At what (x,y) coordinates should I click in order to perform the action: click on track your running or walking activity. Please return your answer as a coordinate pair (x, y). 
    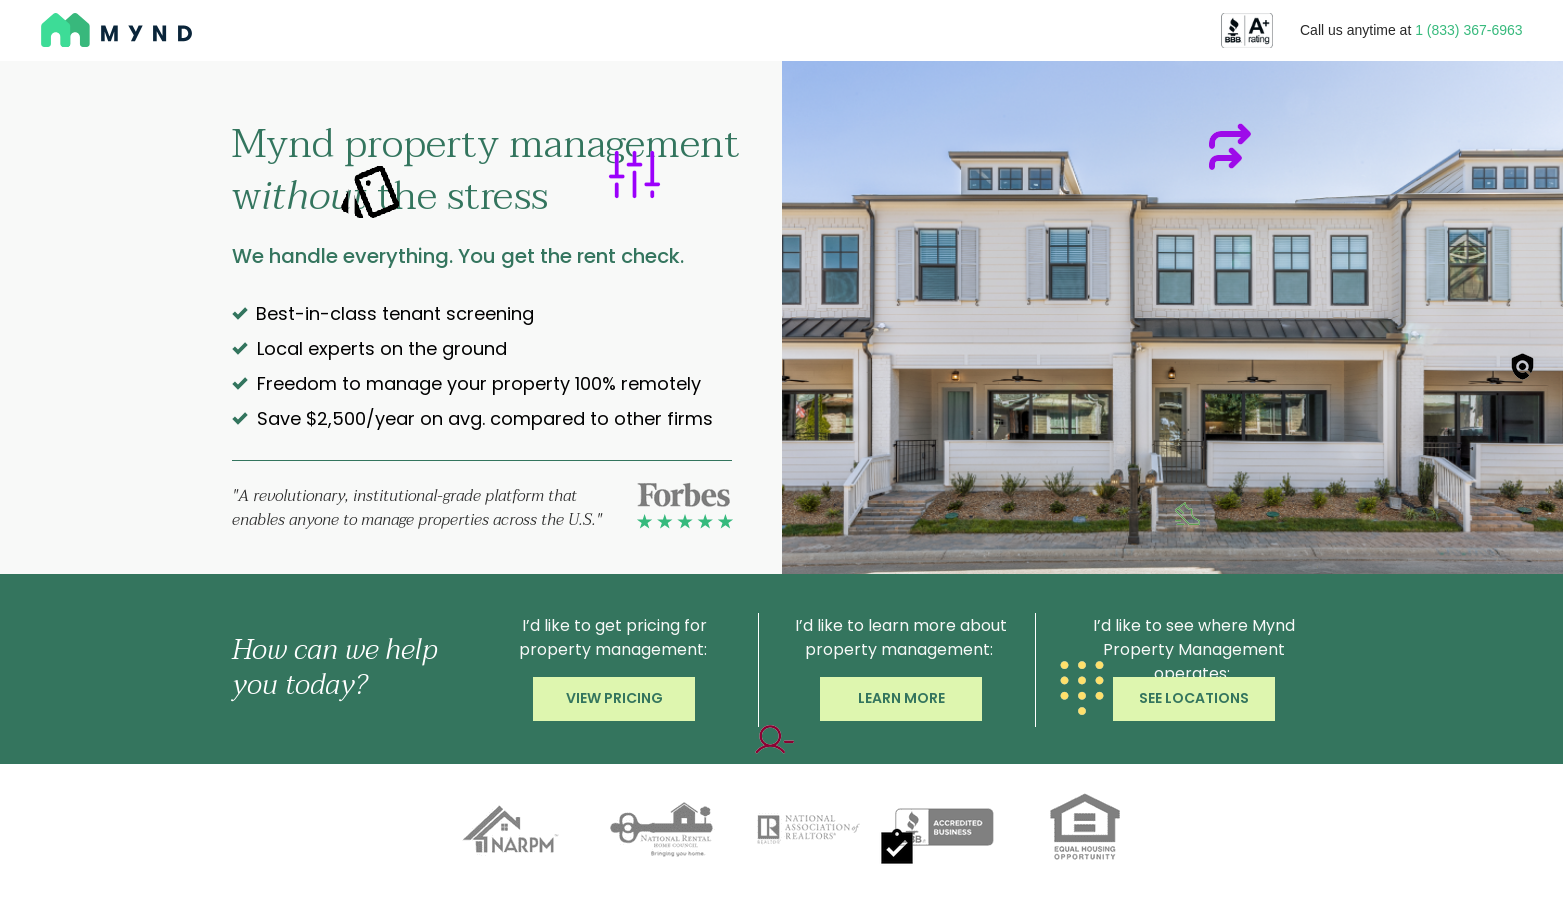
    Looking at the image, I should click on (1187, 515).